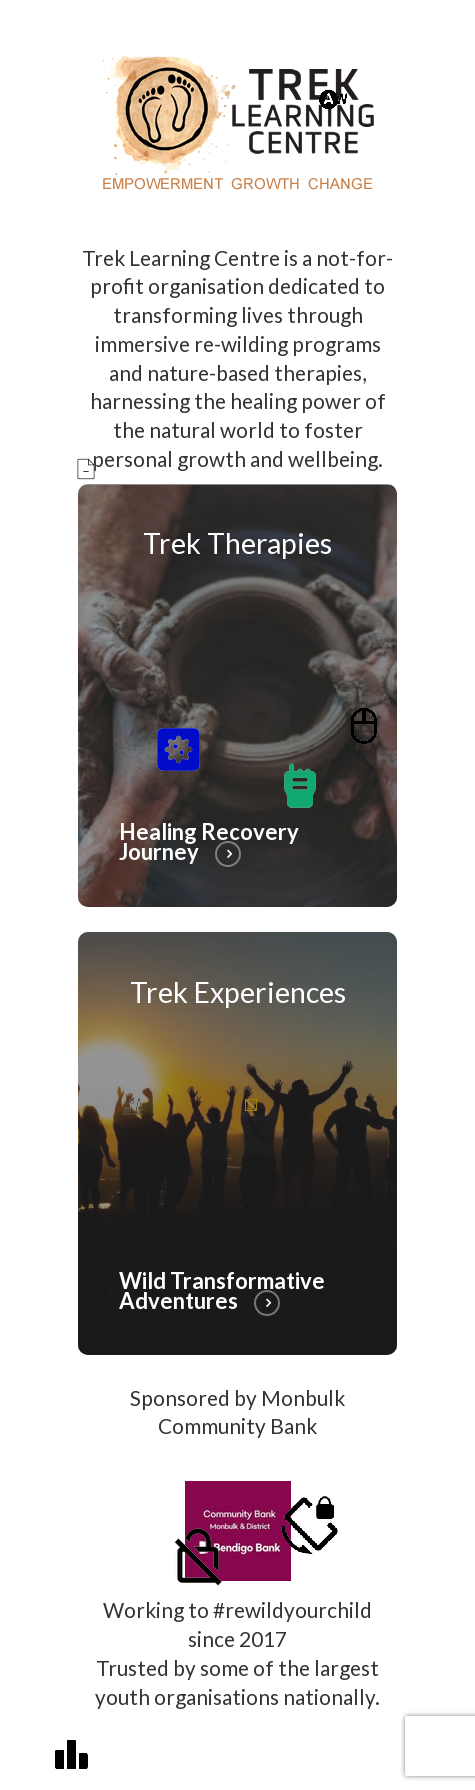  I want to click on view nearby parks or green spaces, so click(133, 1107).